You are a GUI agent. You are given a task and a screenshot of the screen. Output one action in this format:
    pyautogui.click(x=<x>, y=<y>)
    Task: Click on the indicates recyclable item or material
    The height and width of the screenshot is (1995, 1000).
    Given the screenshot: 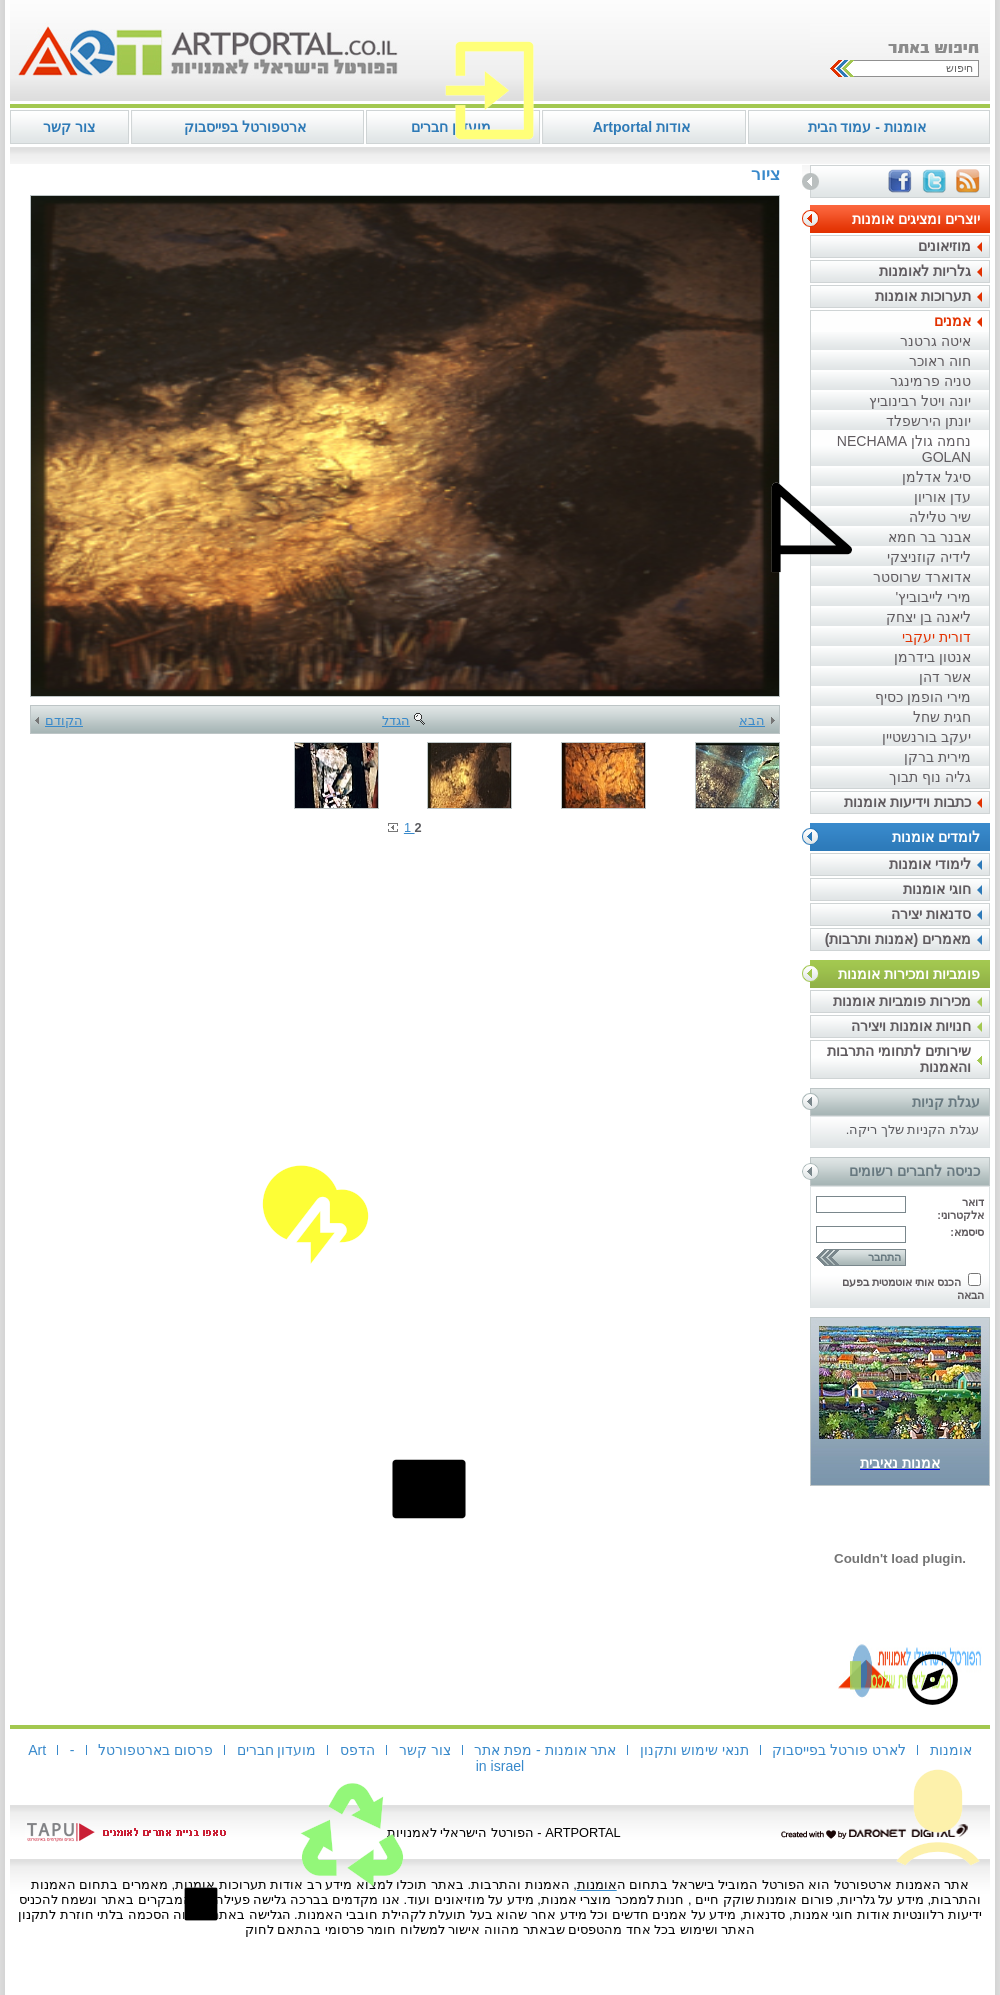 What is the action you would take?
    pyautogui.click(x=352, y=1833)
    